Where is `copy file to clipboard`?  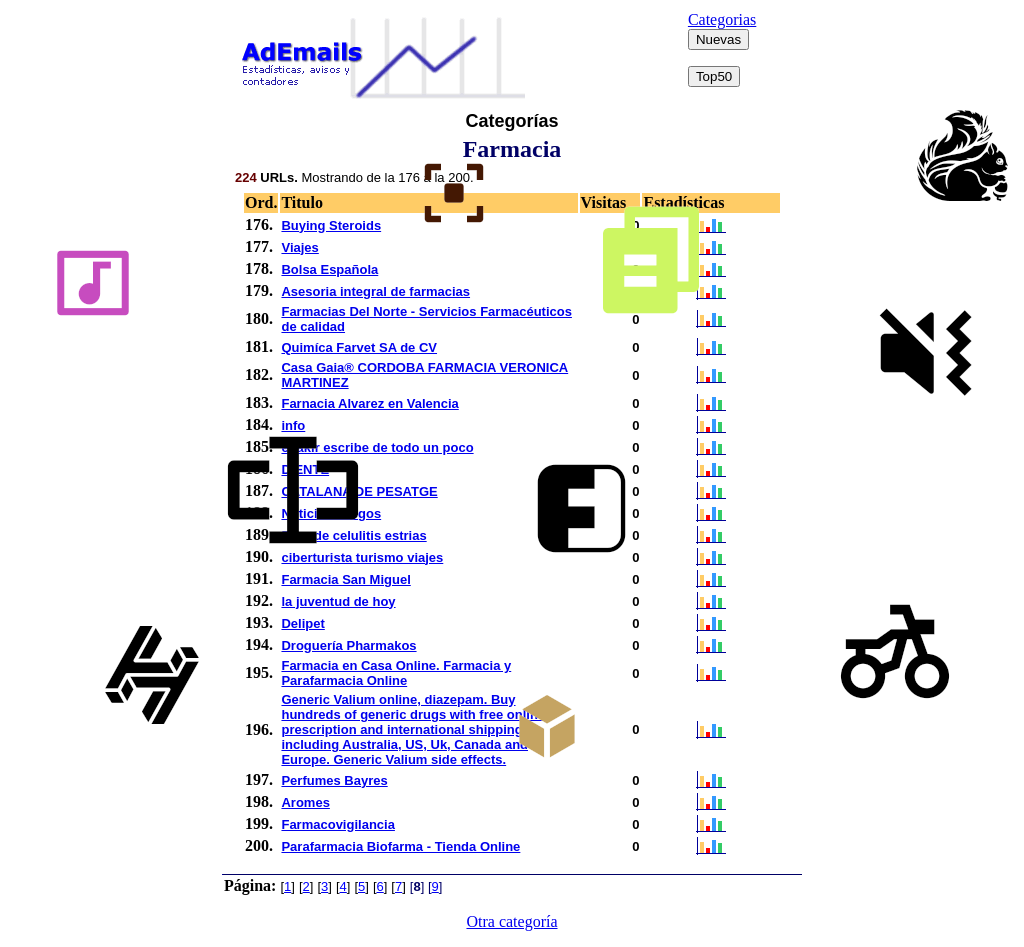 copy file to clipboard is located at coordinates (651, 260).